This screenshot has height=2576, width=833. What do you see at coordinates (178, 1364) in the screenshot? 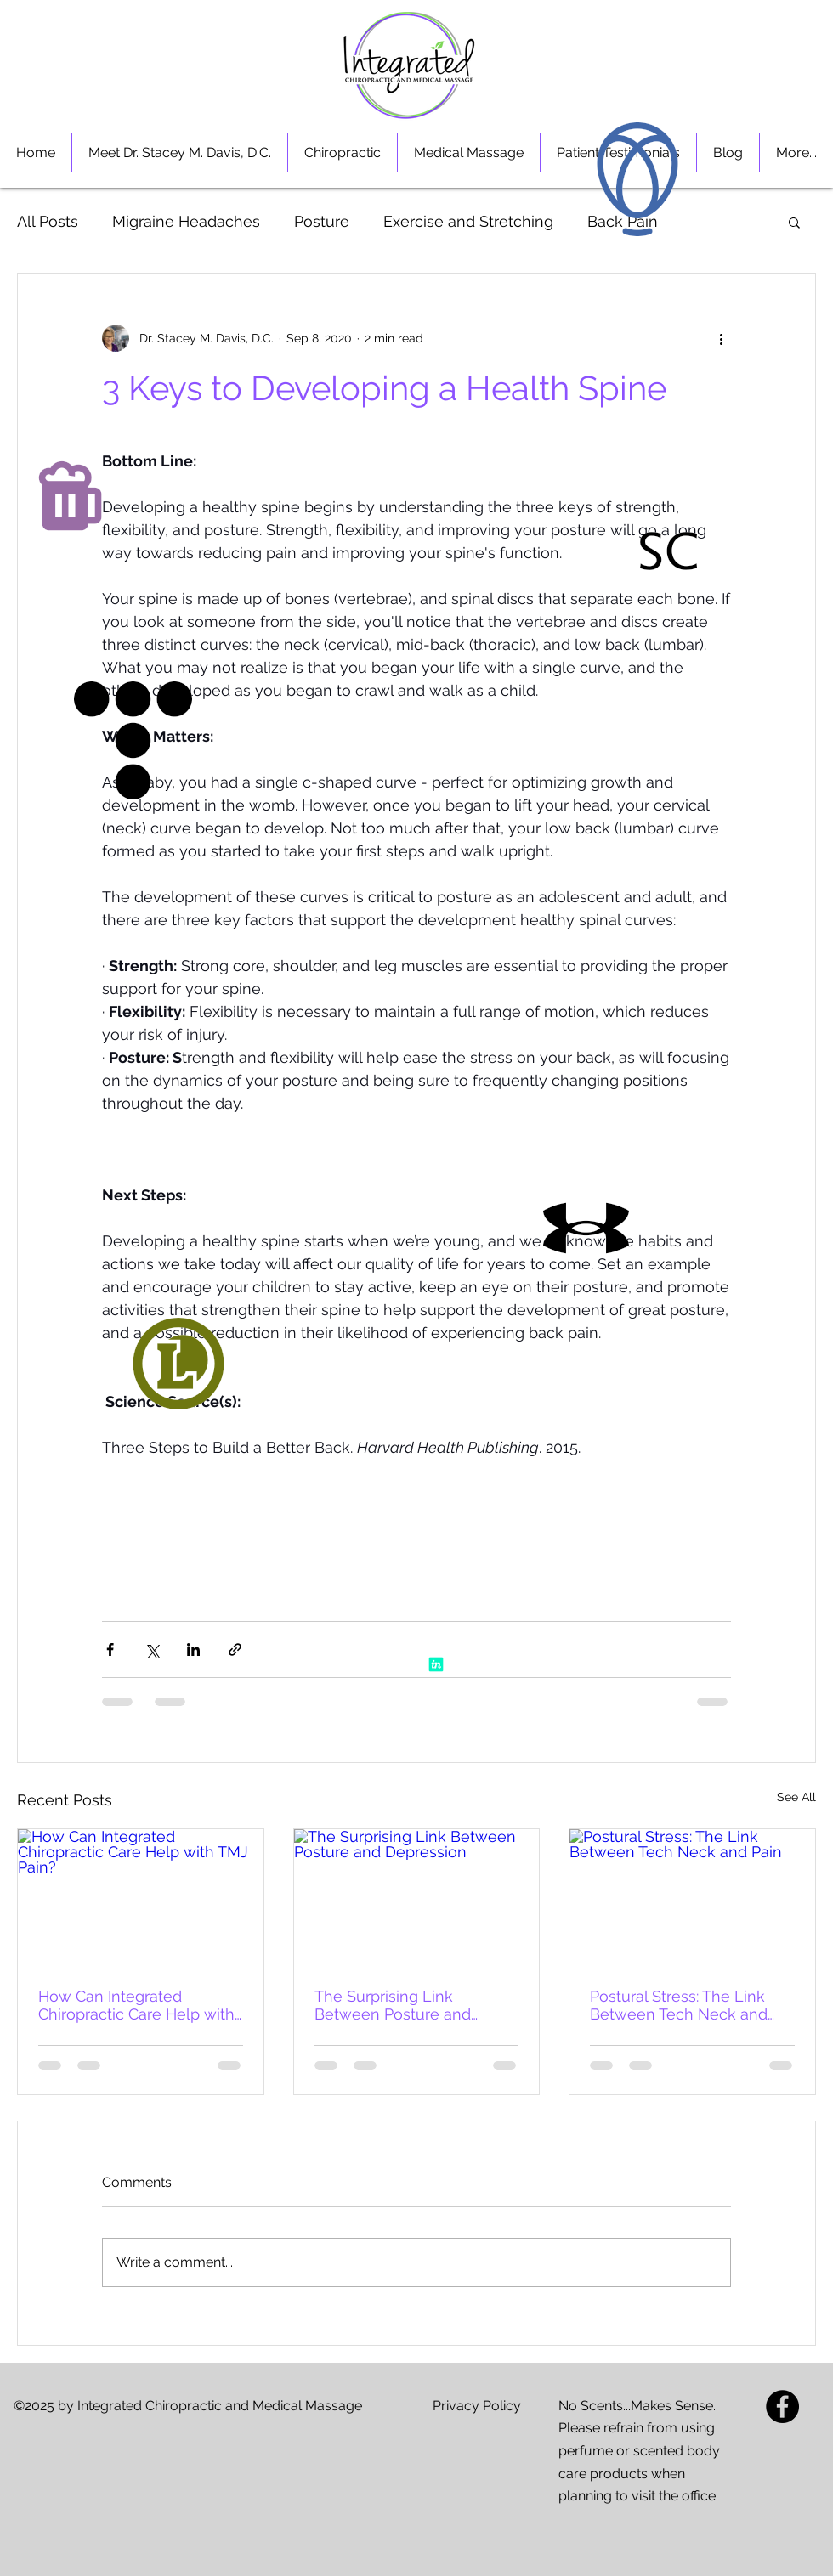
I see `E.Leclerc brand logo` at bounding box center [178, 1364].